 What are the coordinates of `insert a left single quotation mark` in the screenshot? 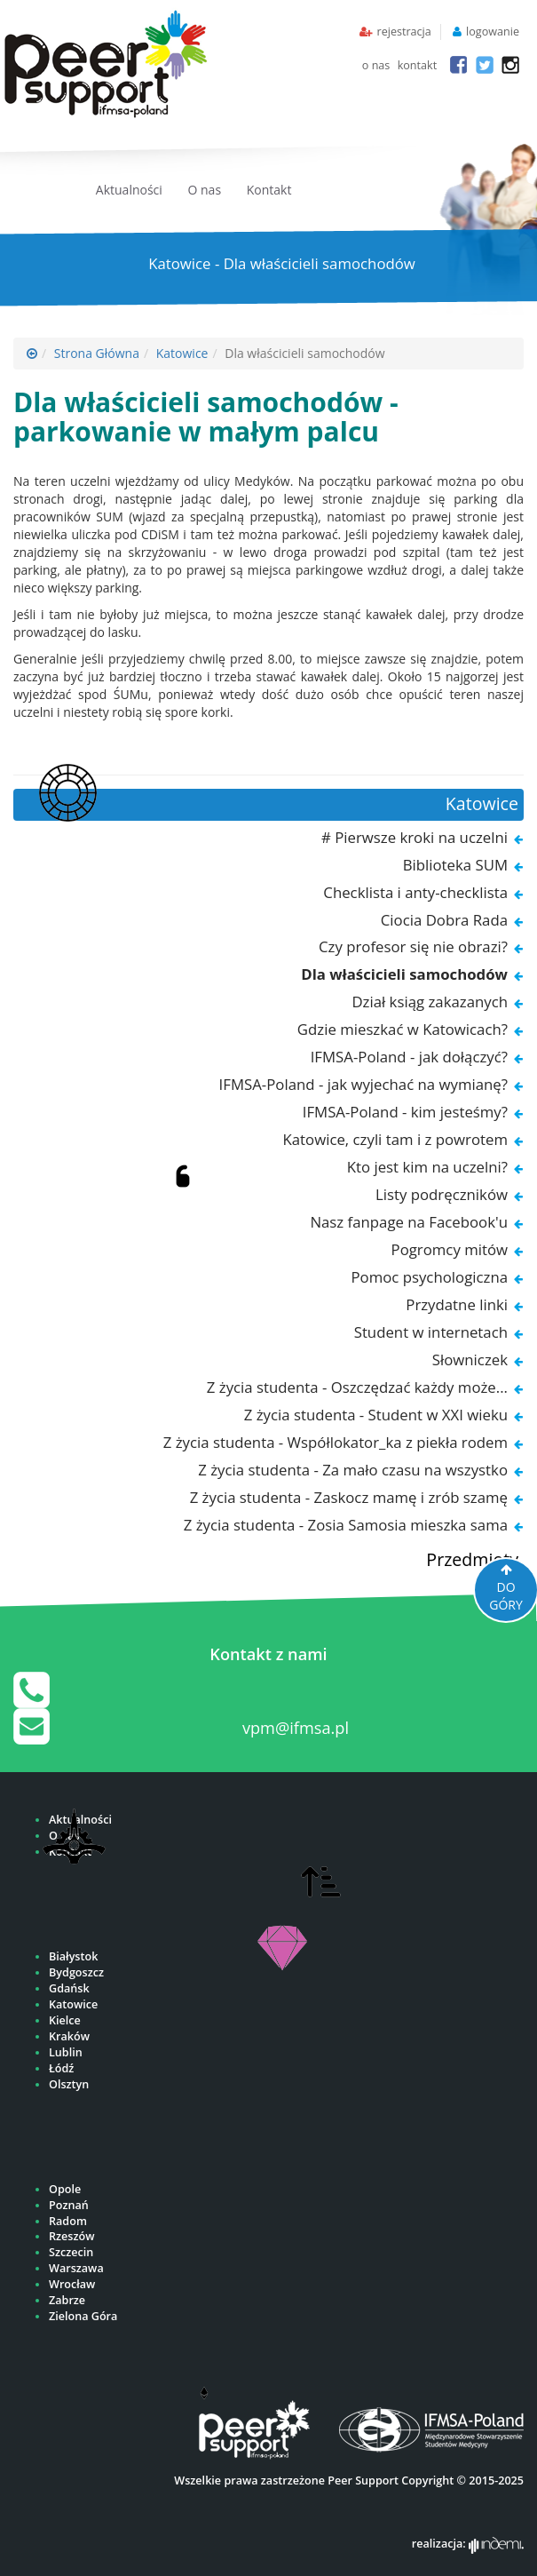 It's located at (183, 1176).